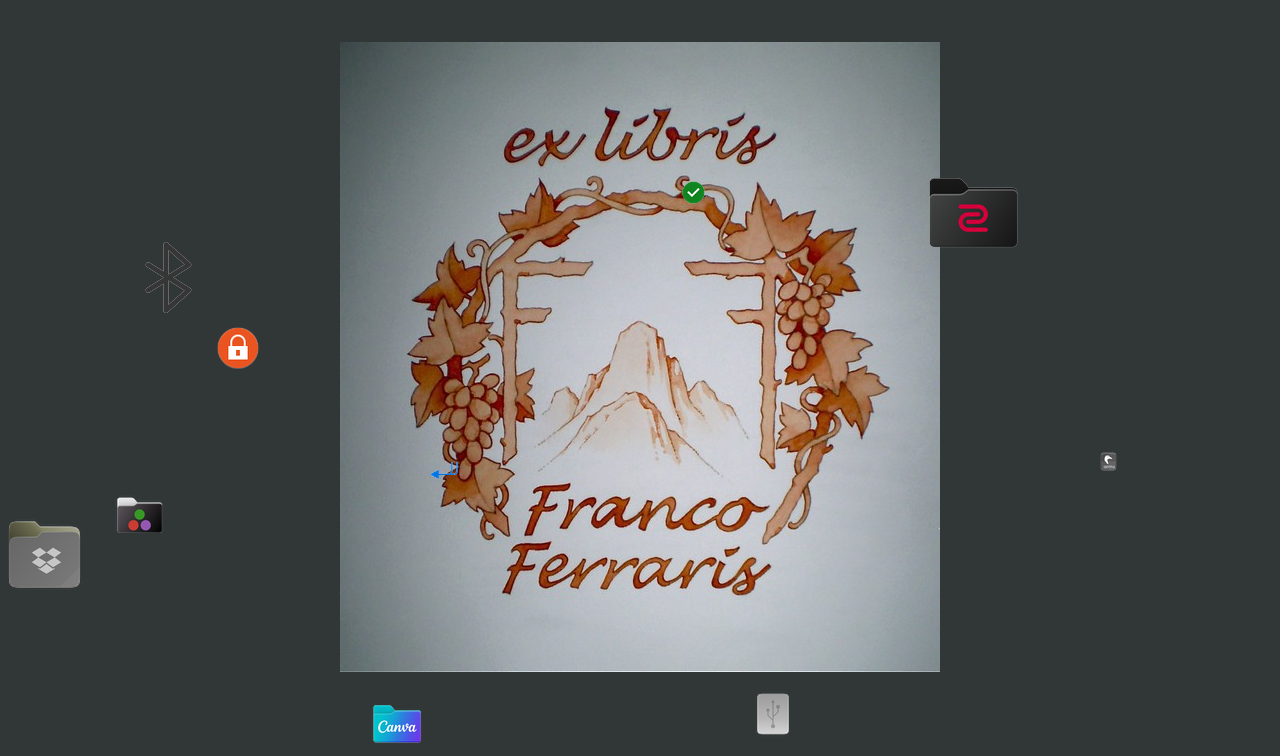  I want to click on confirm or accept an action, so click(693, 192).